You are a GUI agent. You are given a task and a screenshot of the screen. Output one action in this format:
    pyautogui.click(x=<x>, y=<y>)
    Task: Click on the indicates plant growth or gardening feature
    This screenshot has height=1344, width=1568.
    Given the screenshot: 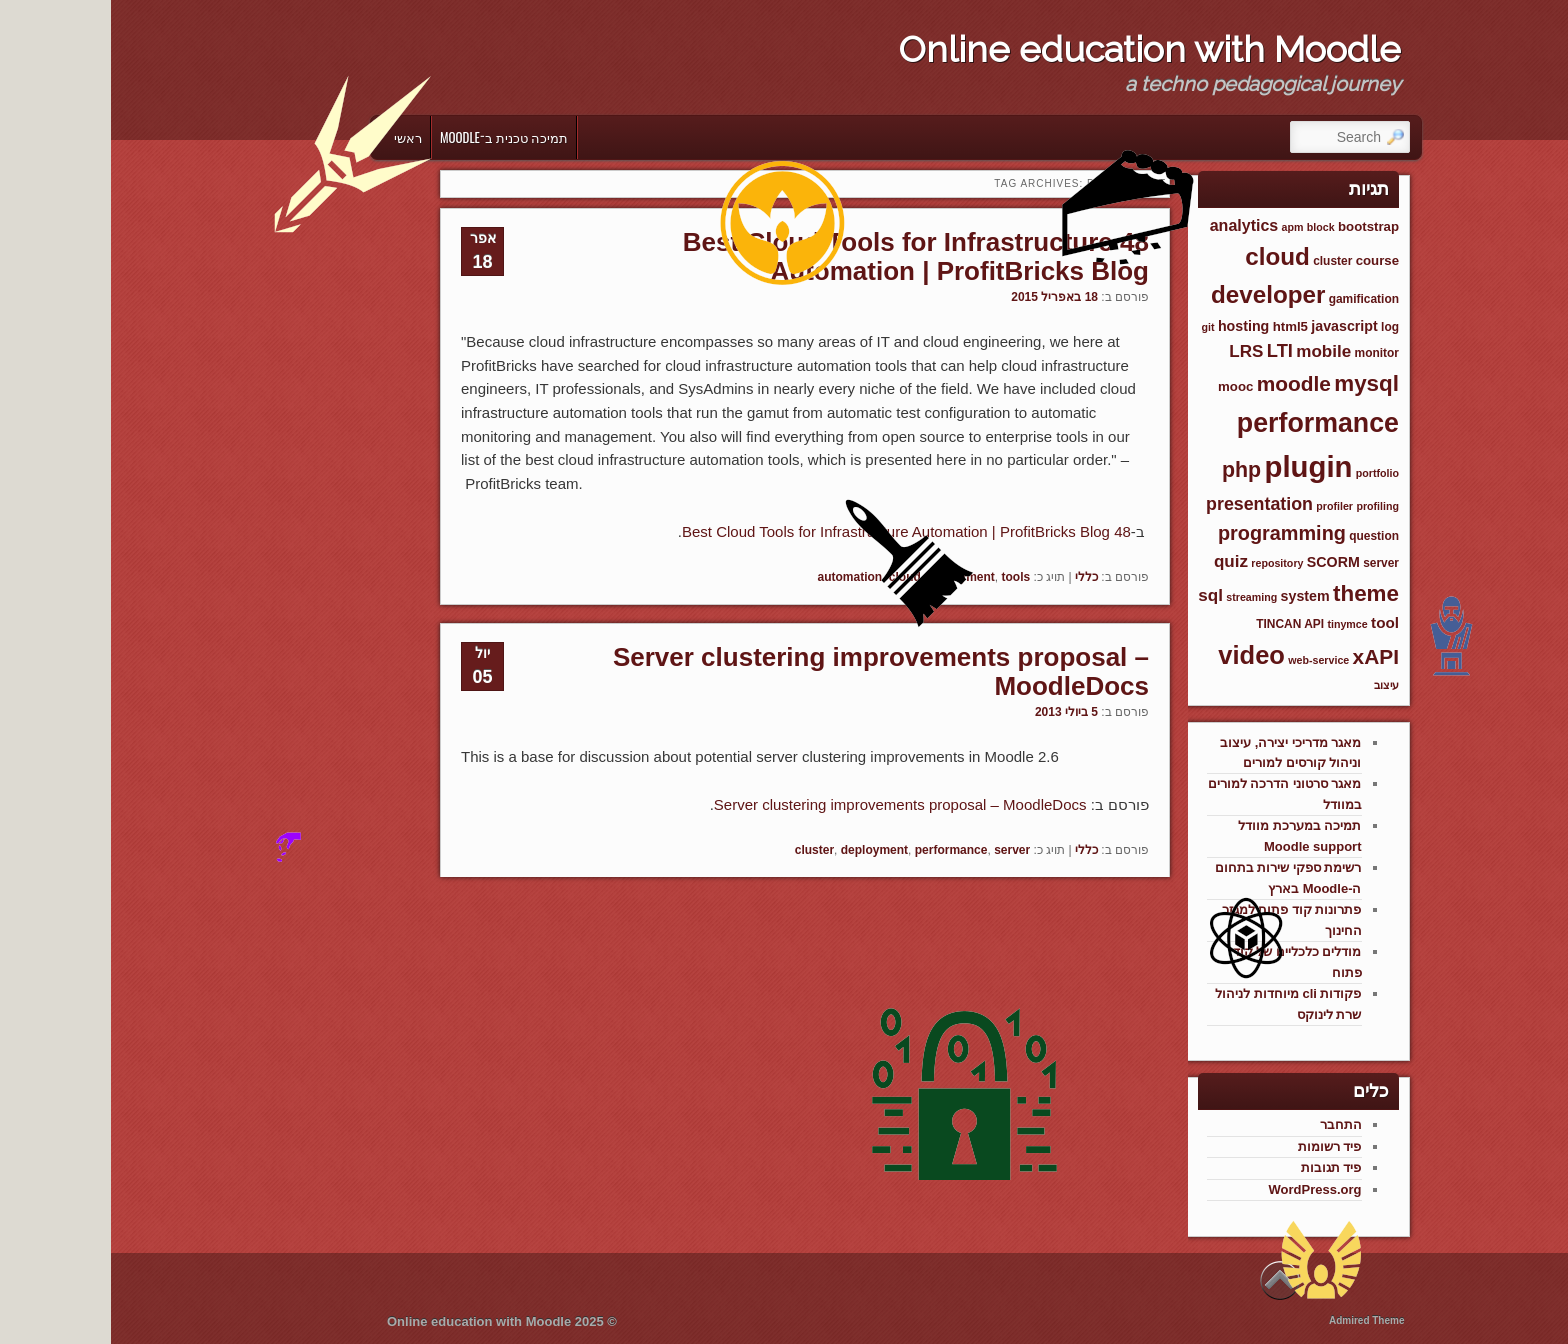 What is the action you would take?
    pyautogui.click(x=782, y=222)
    